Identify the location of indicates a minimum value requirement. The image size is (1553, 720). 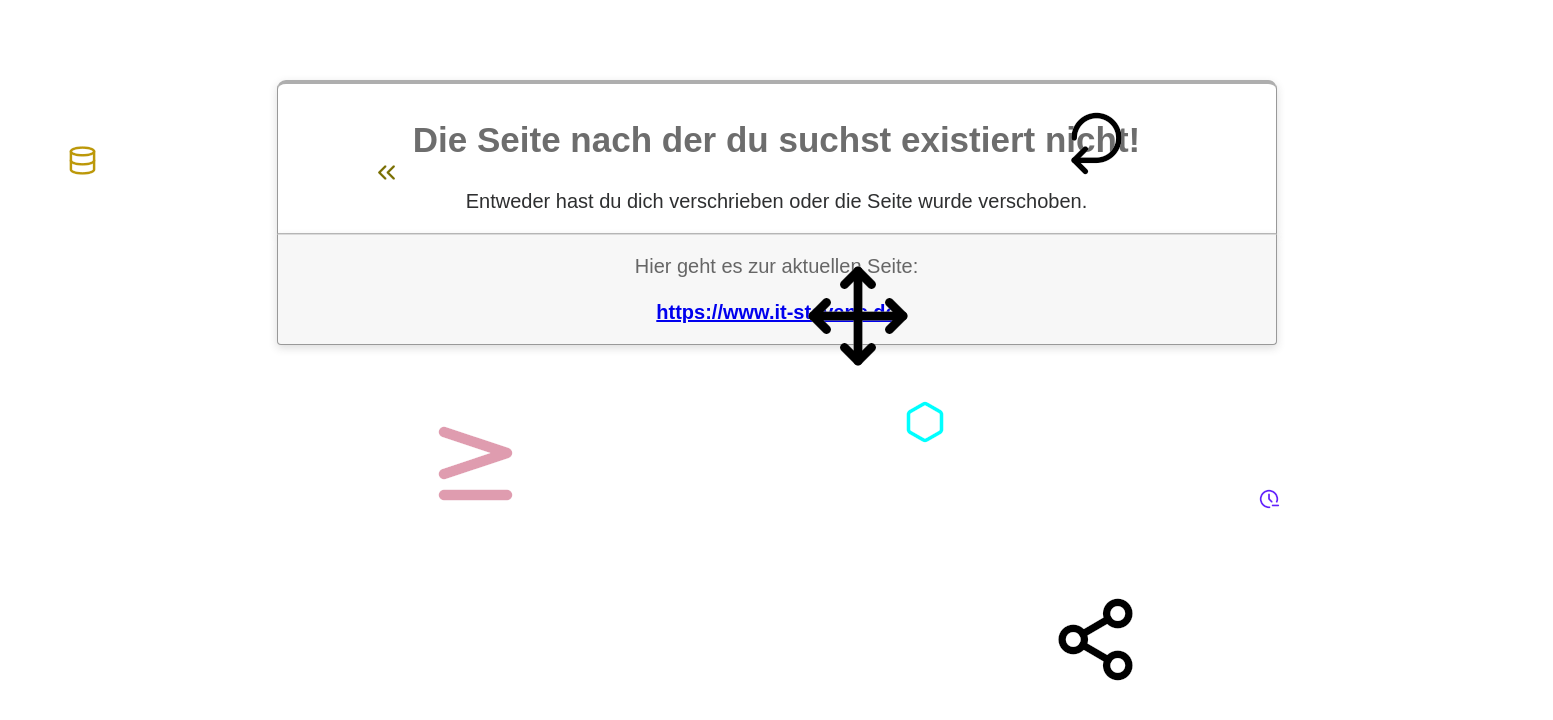
(475, 463).